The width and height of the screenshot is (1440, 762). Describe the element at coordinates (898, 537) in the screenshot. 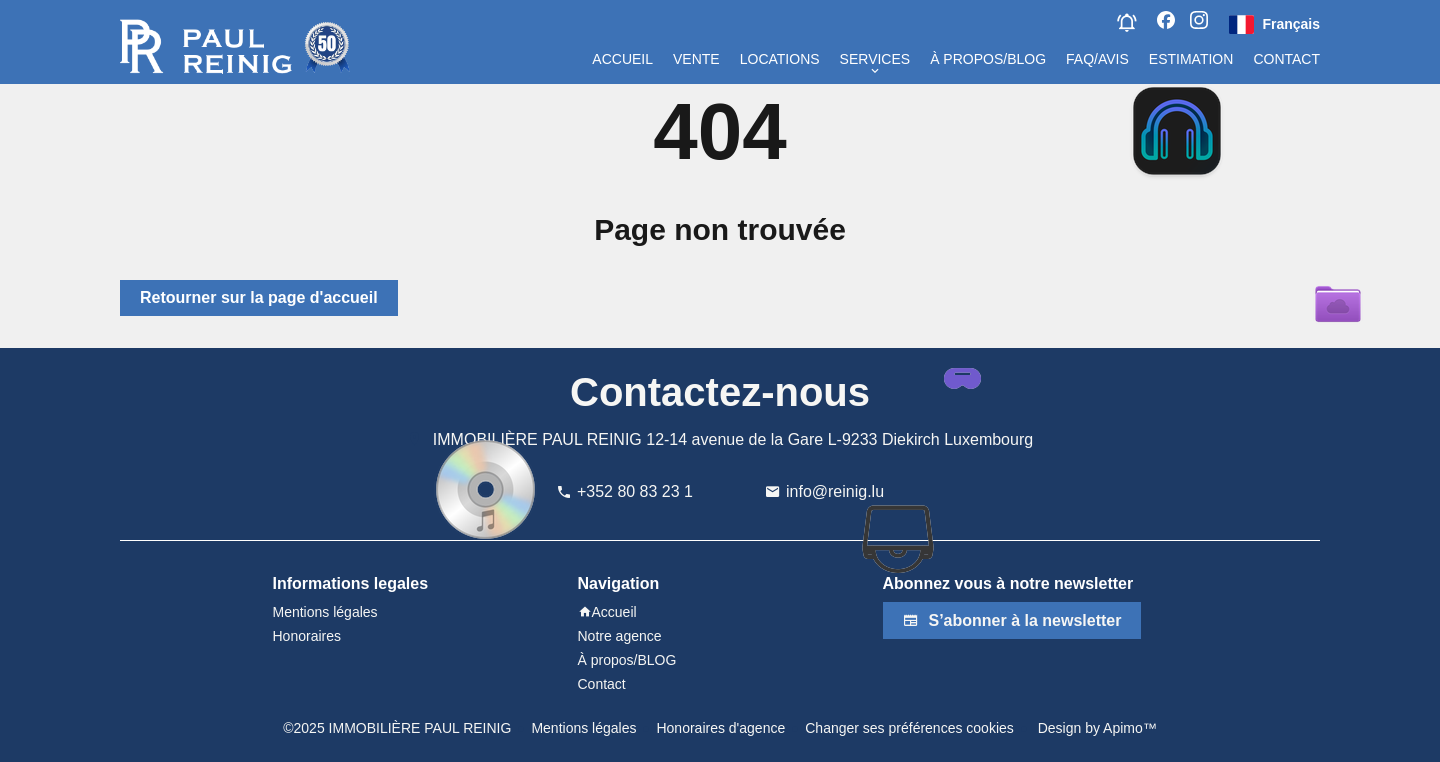

I see `access optical disc drive` at that location.